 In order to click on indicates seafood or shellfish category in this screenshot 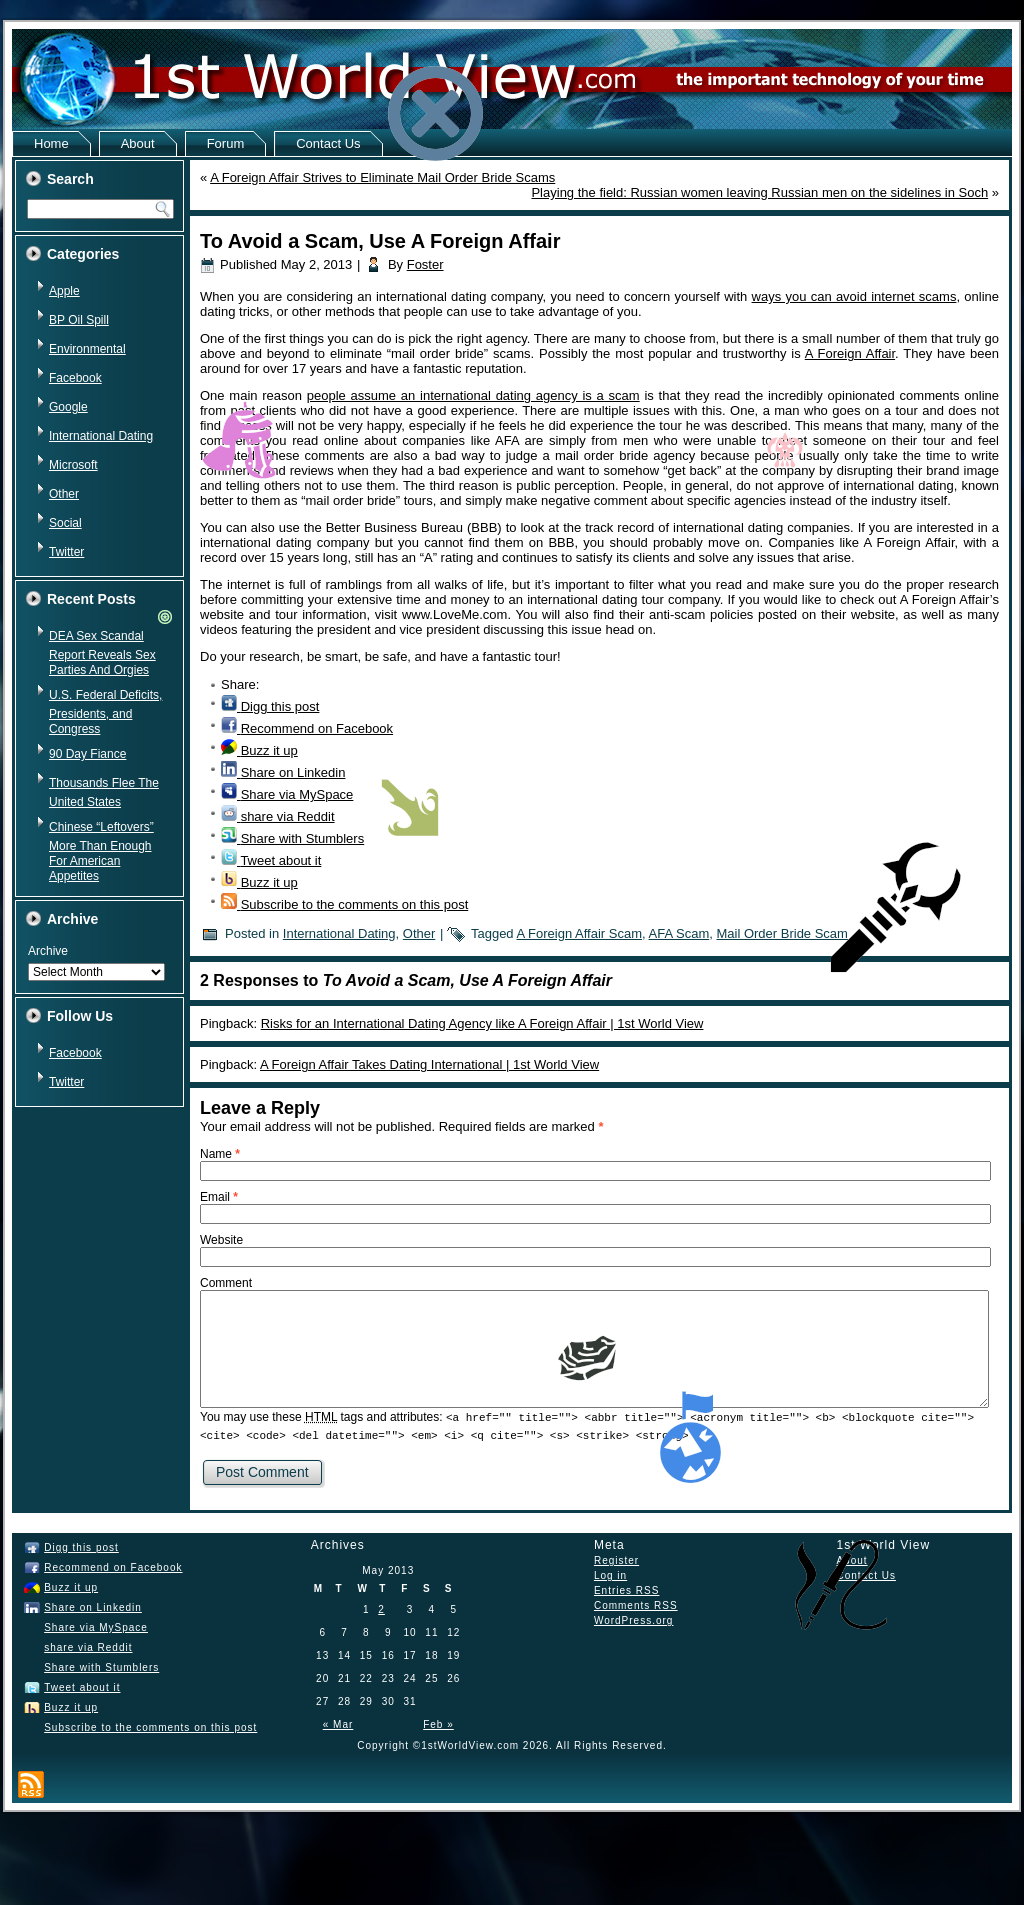, I will do `click(587, 1358)`.